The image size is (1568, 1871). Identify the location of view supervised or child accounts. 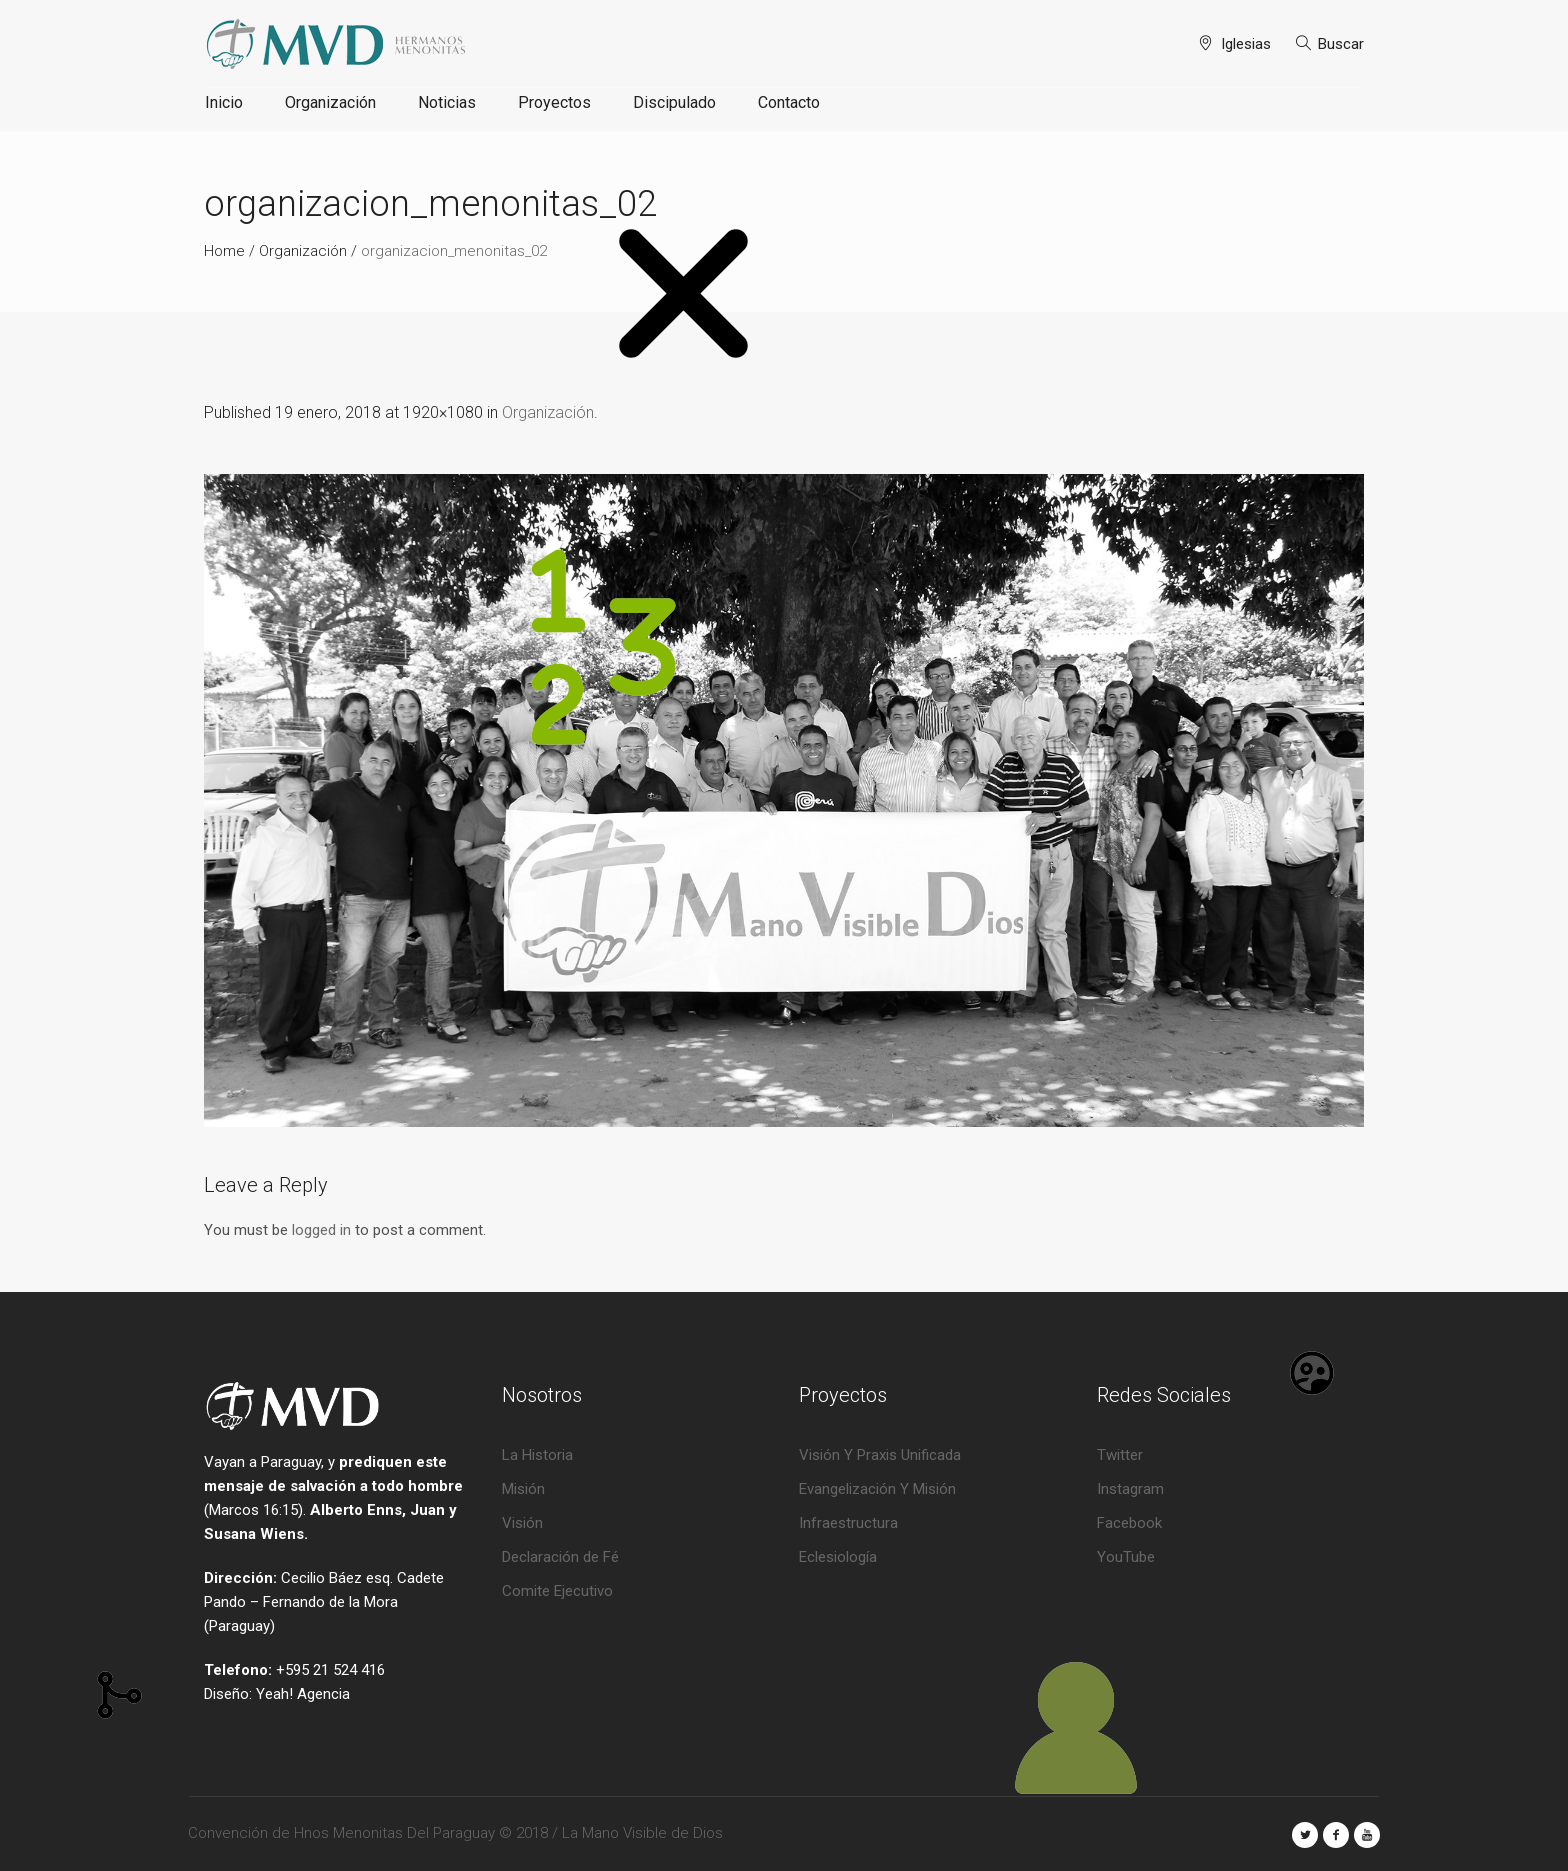
(1312, 1373).